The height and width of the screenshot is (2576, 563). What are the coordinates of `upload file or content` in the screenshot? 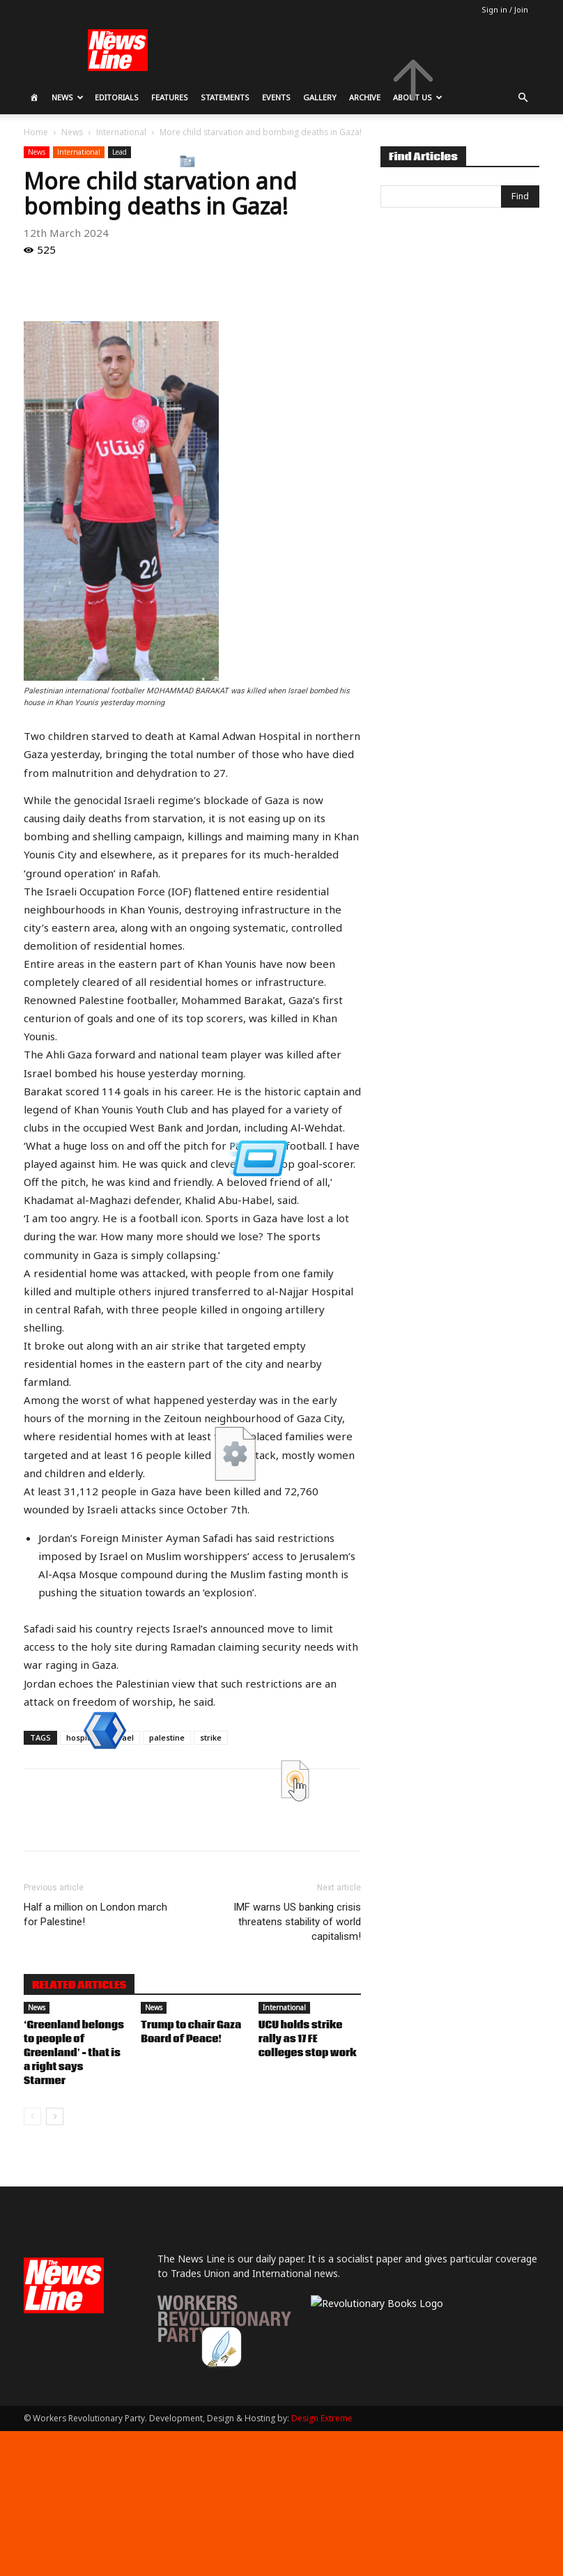 It's located at (413, 80).